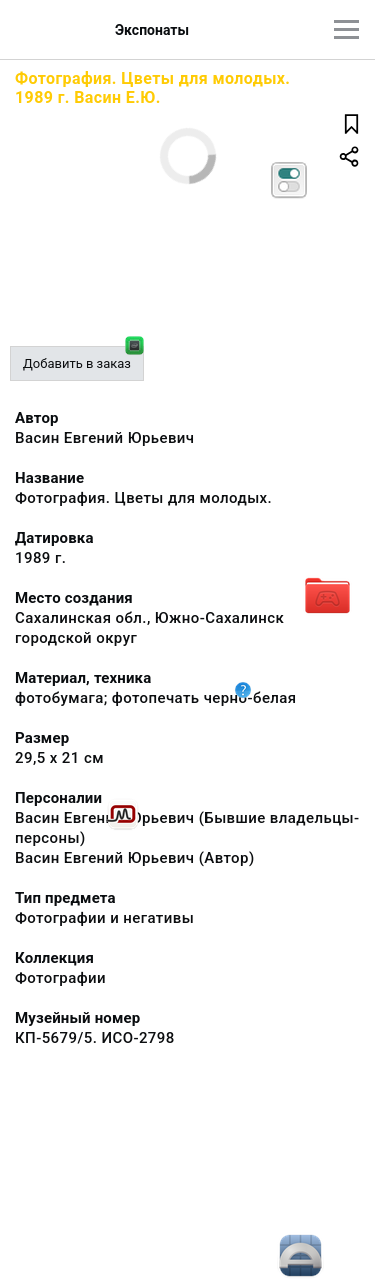 The width and height of the screenshot is (375, 1286). I want to click on open help documentation, so click(243, 690).